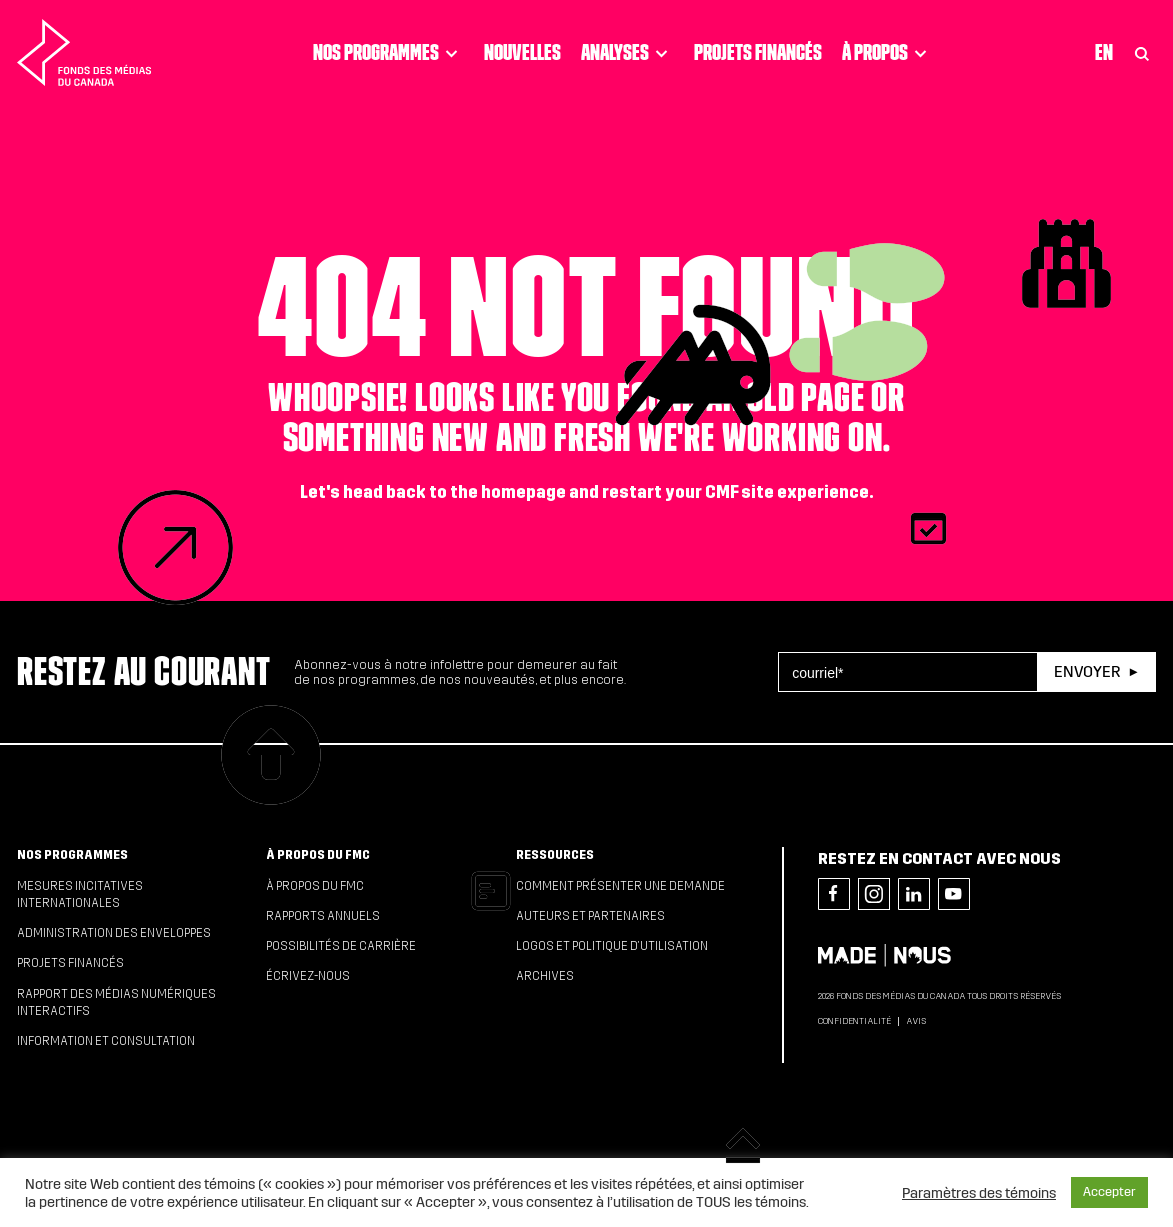 This screenshot has height=1227, width=1173. What do you see at coordinates (175, 547) in the screenshot?
I see `open link in new tab or window` at bounding box center [175, 547].